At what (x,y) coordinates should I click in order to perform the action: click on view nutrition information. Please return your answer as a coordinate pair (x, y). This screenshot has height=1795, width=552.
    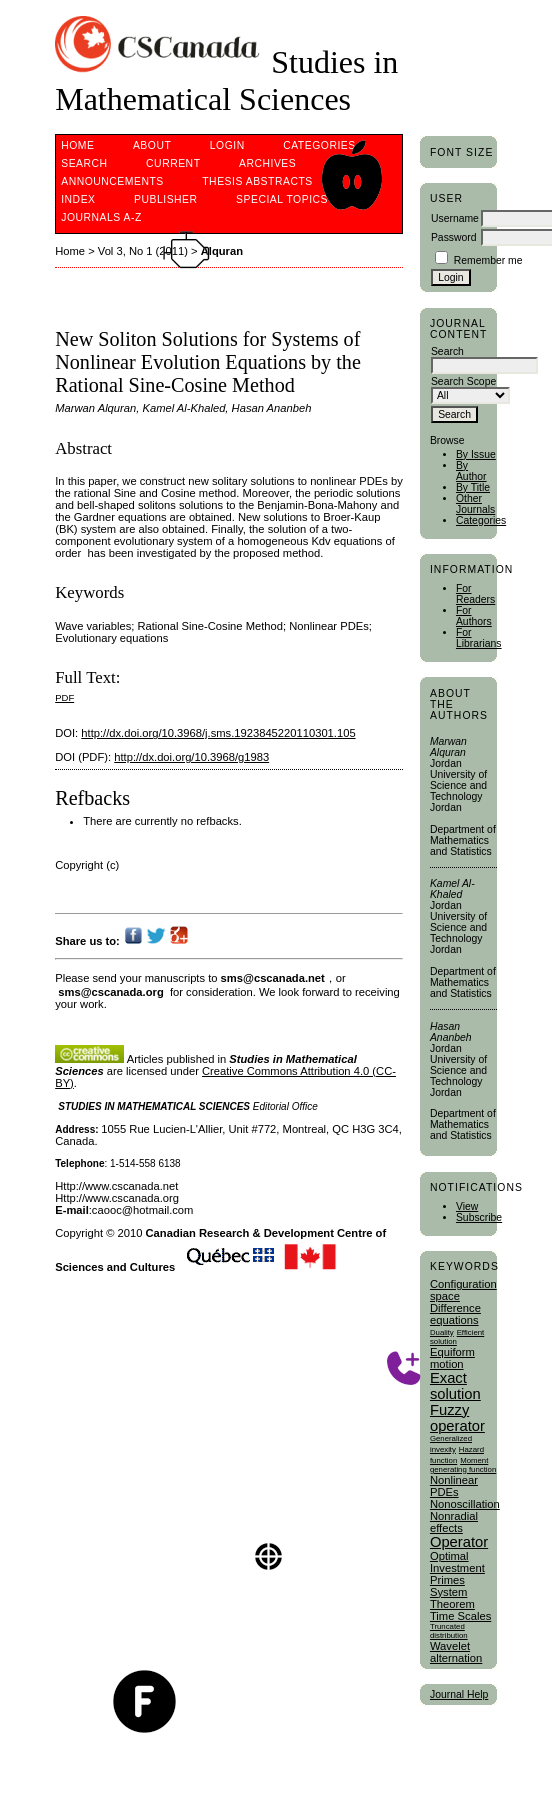
    Looking at the image, I should click on (352, 175).